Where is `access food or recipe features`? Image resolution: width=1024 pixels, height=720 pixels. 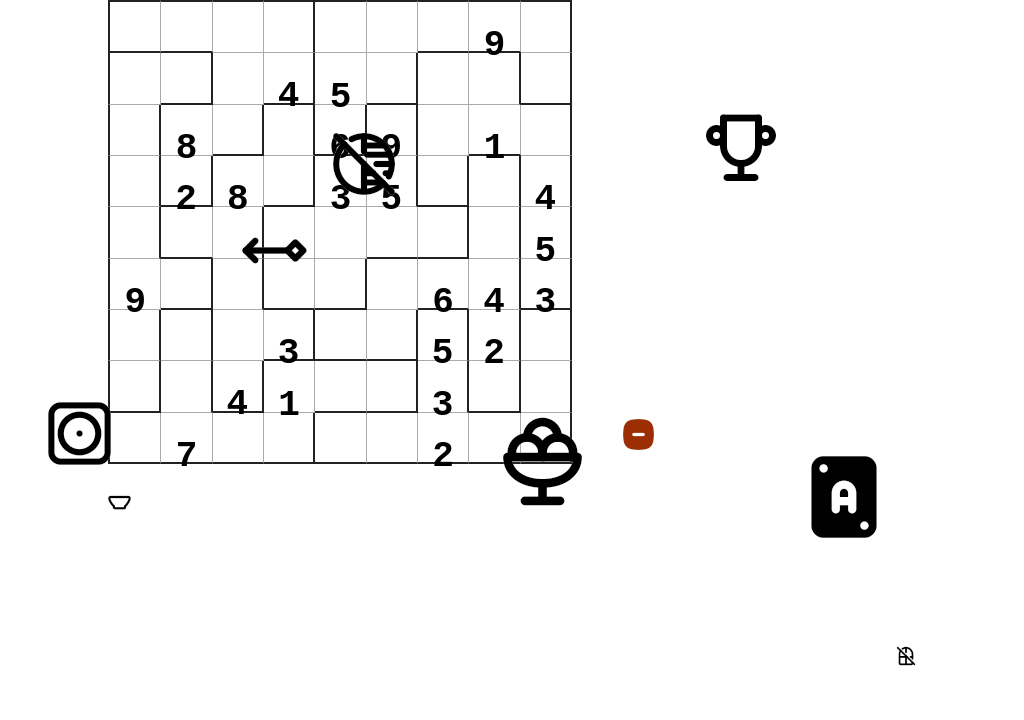 access food or recipe features is located at coordinates (119, 501).